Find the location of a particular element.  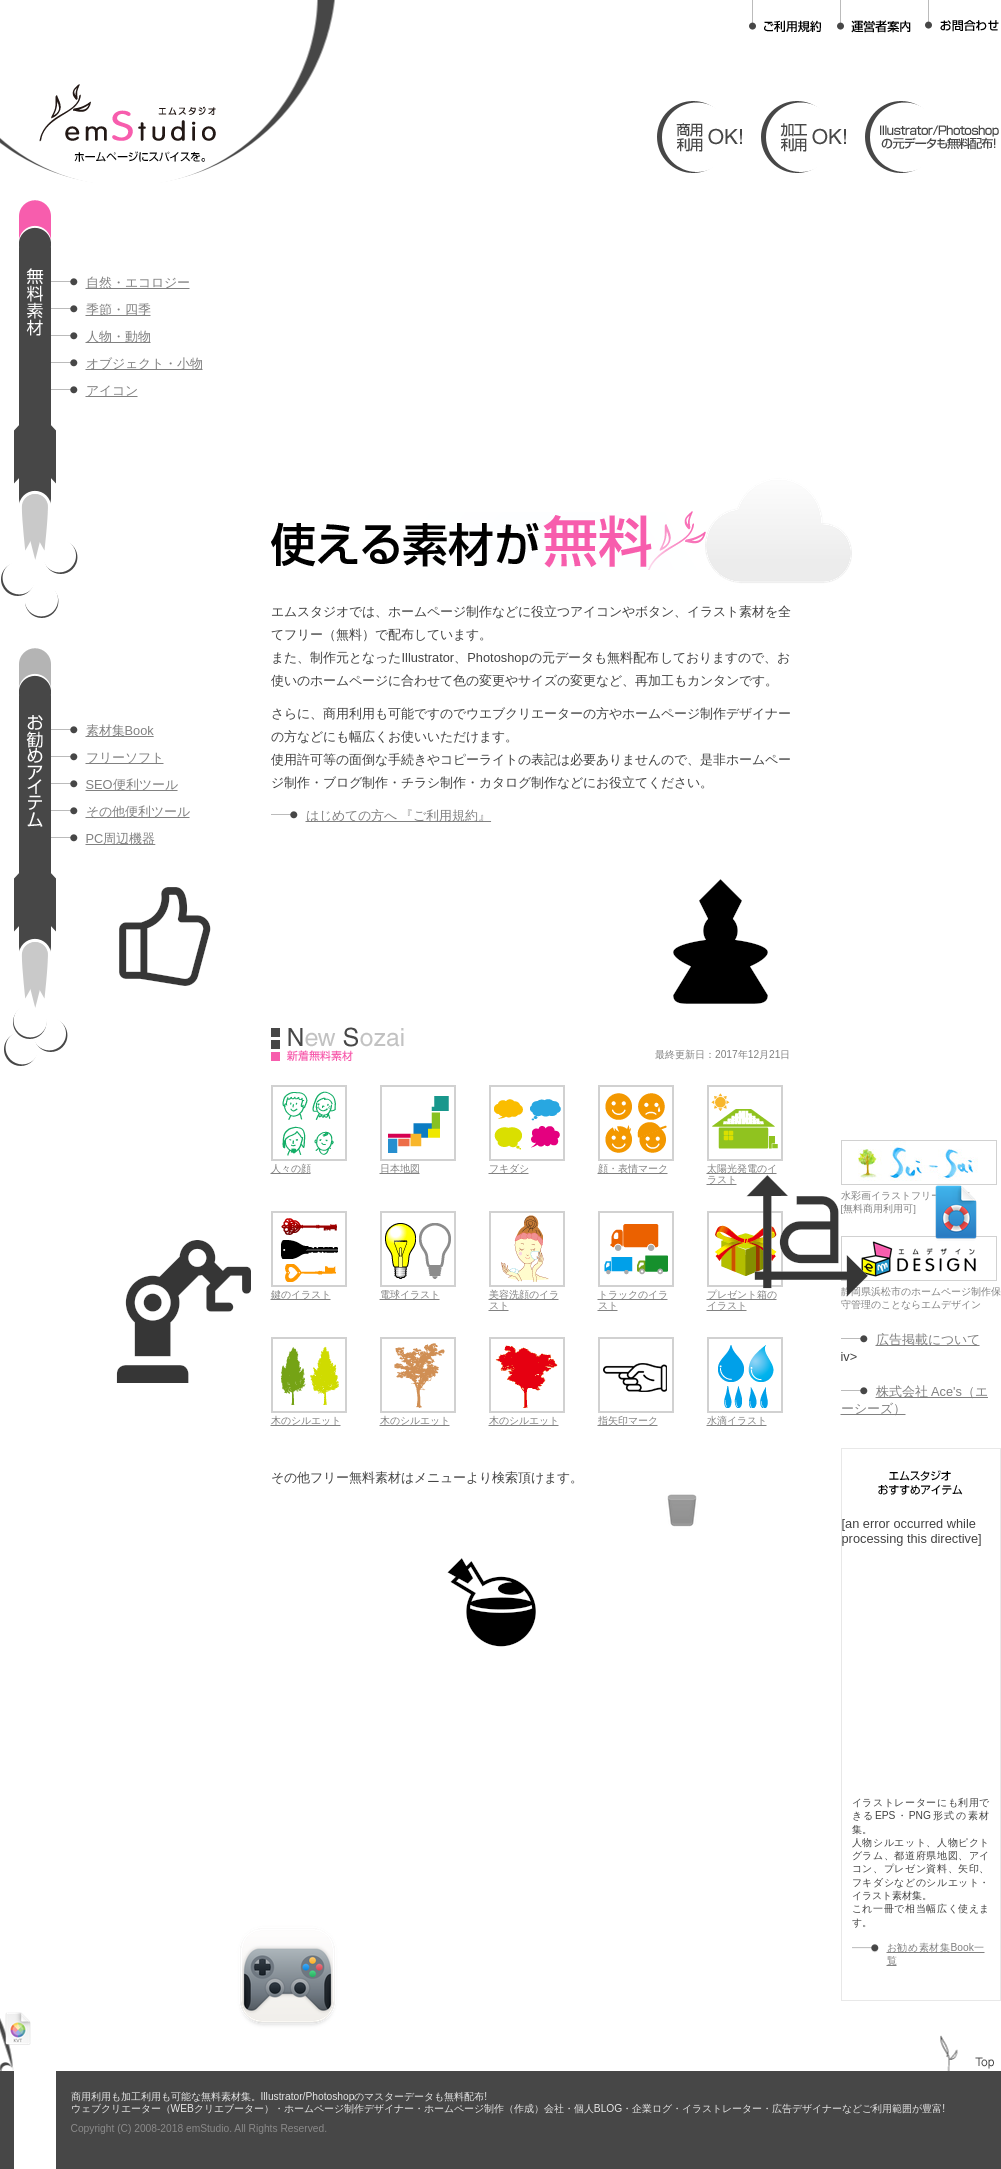

select the abbot piece in a board game is located at coordinates (720, 941).